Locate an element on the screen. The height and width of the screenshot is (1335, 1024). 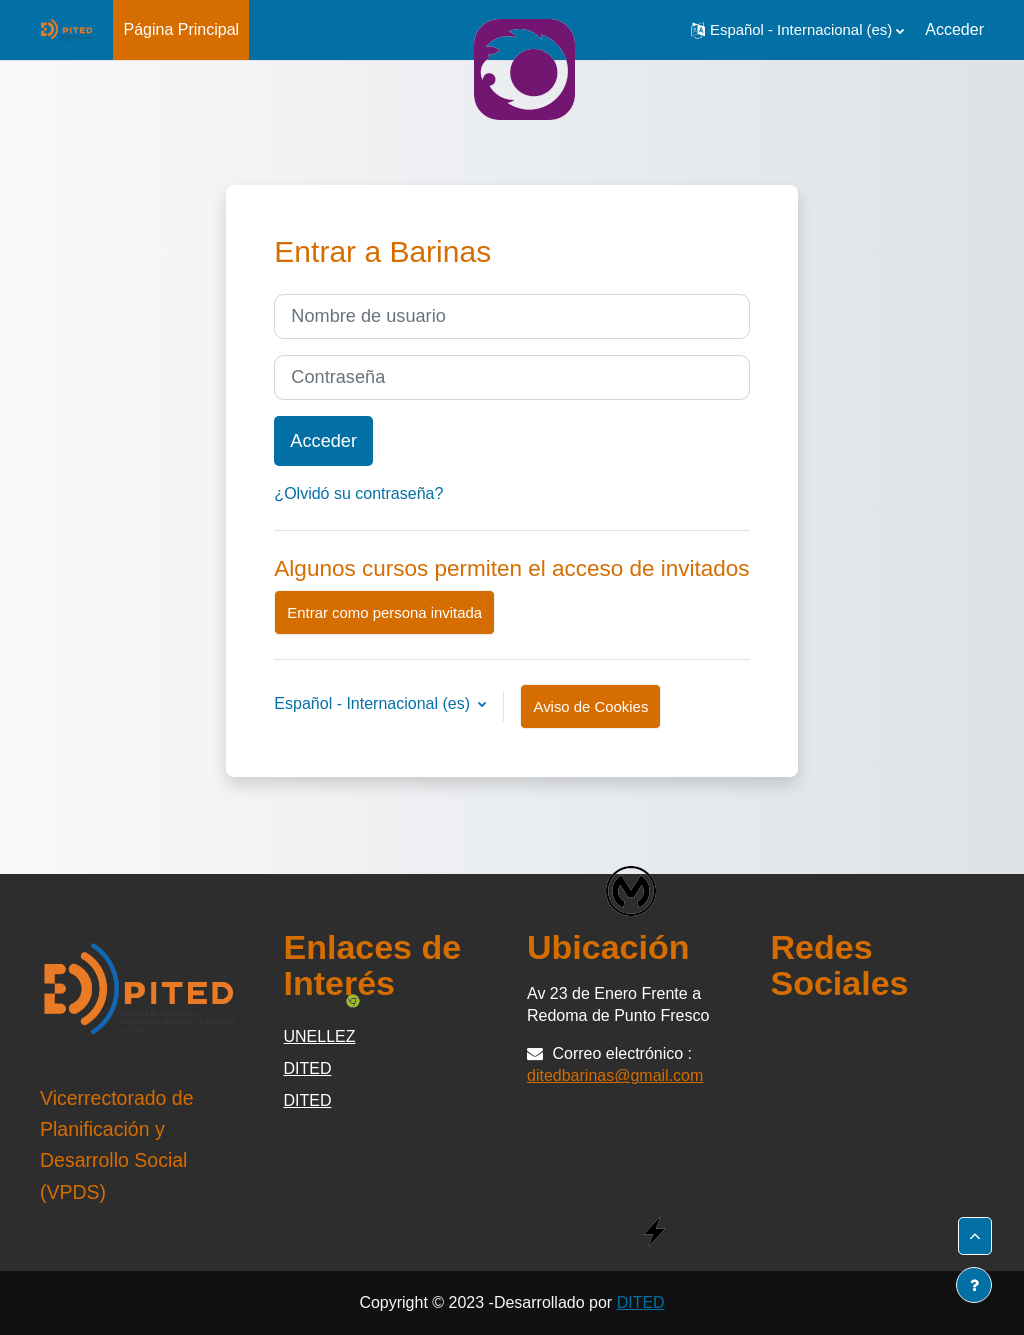
open google chrome browser is located at coordinates (353, 1001).